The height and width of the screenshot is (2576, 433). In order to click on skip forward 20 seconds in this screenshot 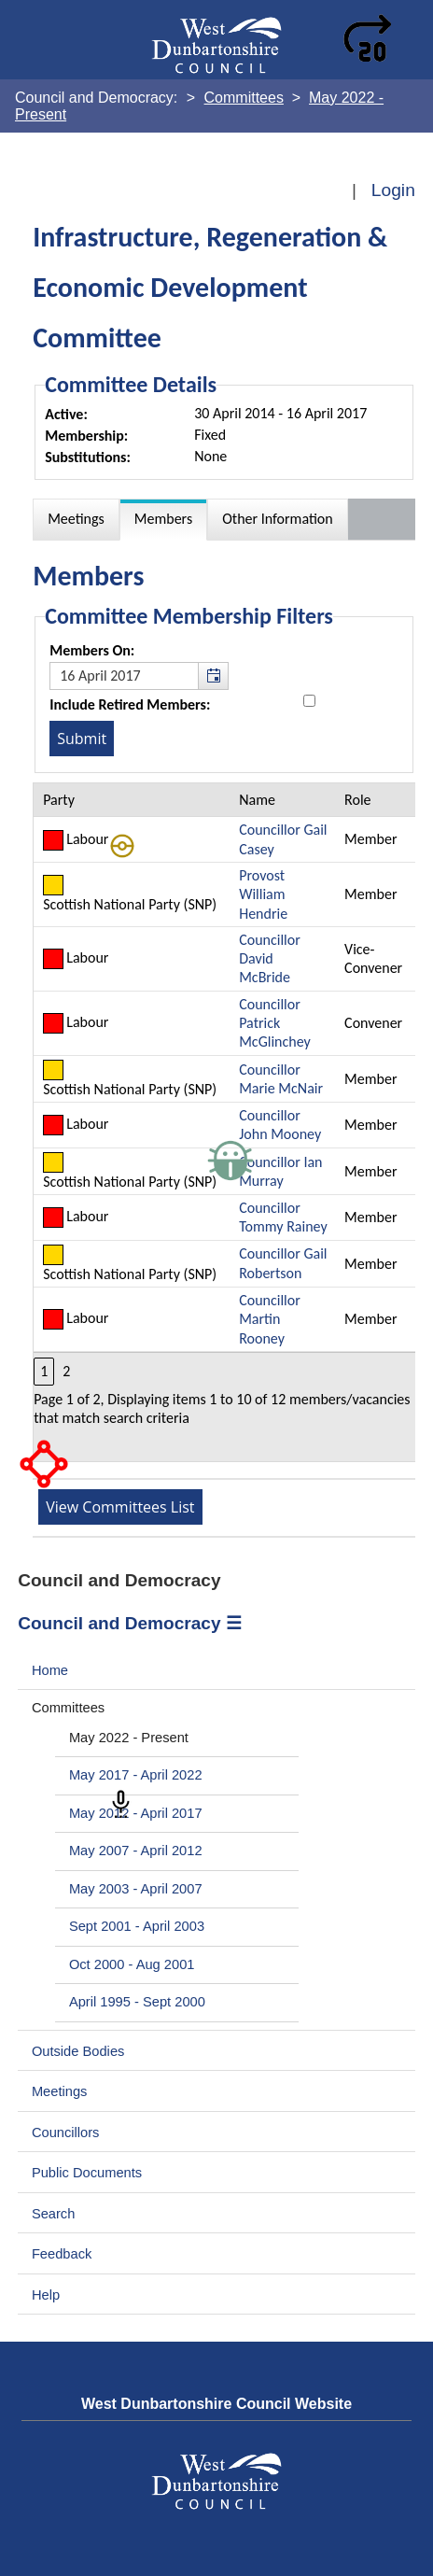, I will do `click(369, 39)`.